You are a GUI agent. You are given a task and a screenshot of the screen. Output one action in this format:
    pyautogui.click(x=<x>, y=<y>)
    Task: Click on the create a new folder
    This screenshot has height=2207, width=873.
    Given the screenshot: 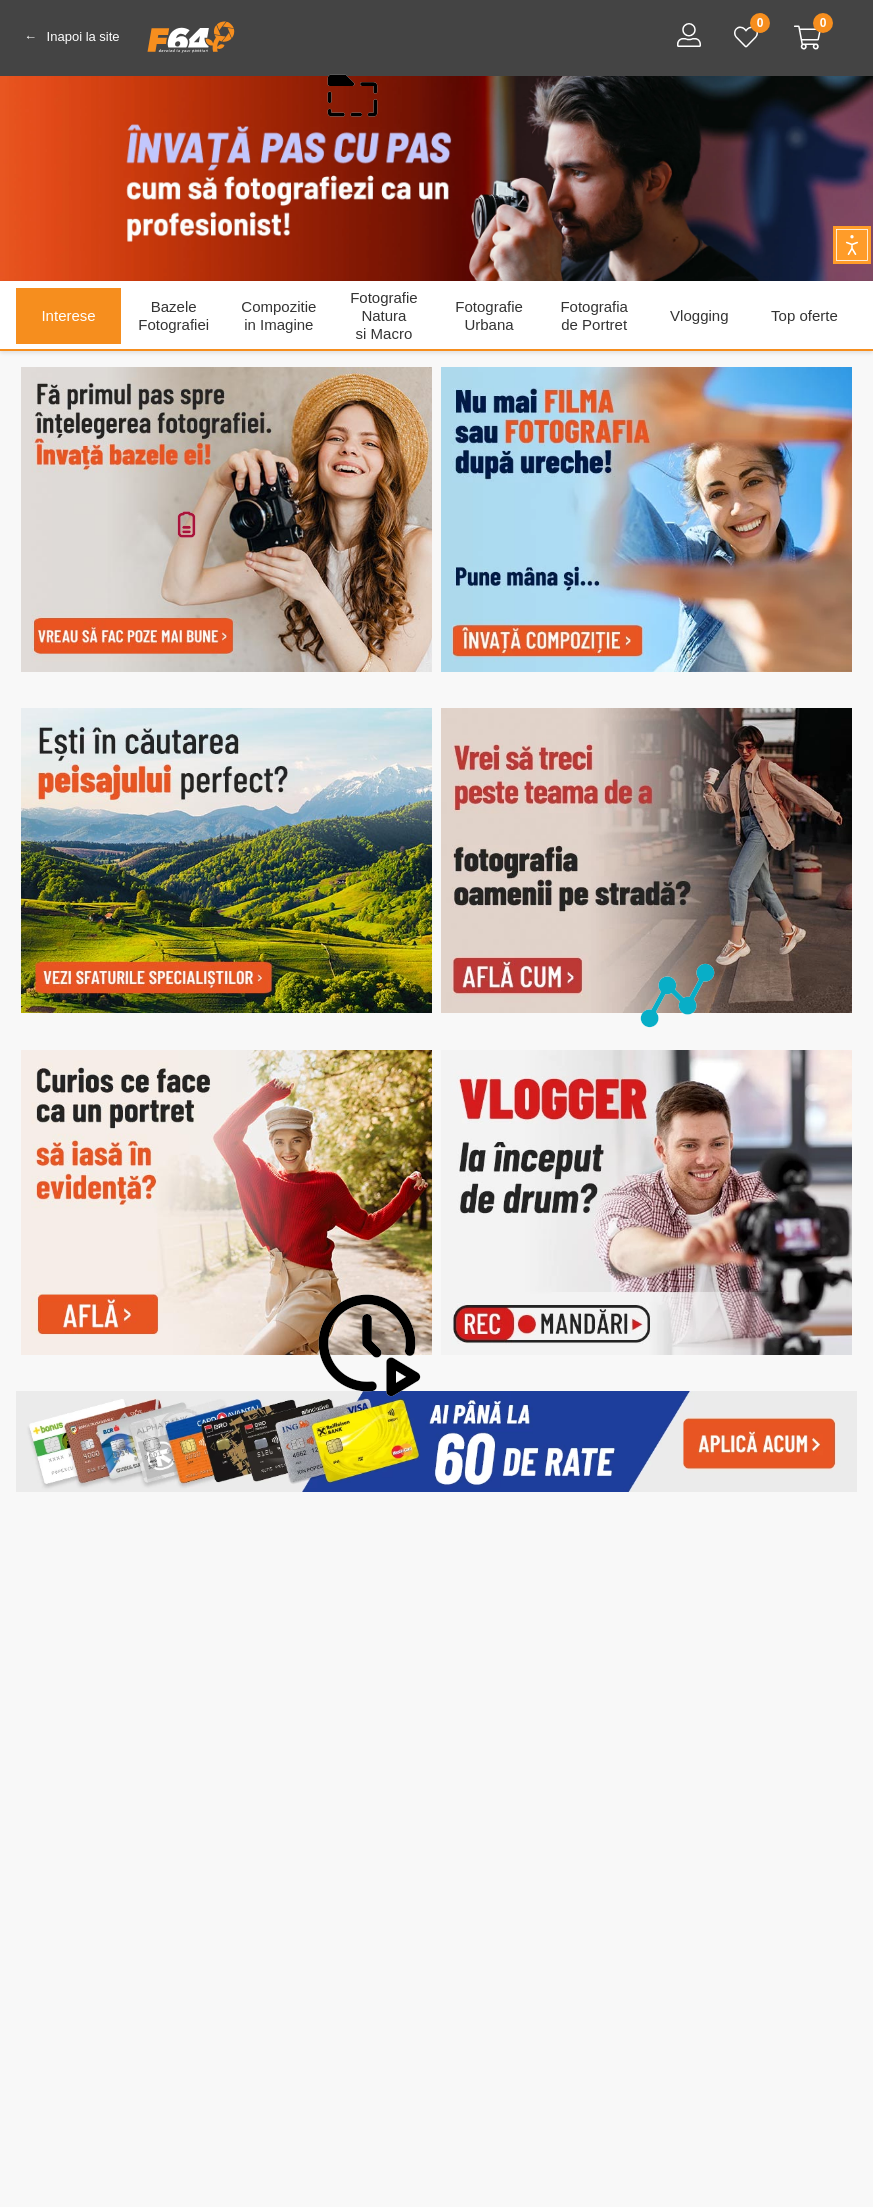 What is the action you would take?
    pyautogui.click(x=352, y=95)
    